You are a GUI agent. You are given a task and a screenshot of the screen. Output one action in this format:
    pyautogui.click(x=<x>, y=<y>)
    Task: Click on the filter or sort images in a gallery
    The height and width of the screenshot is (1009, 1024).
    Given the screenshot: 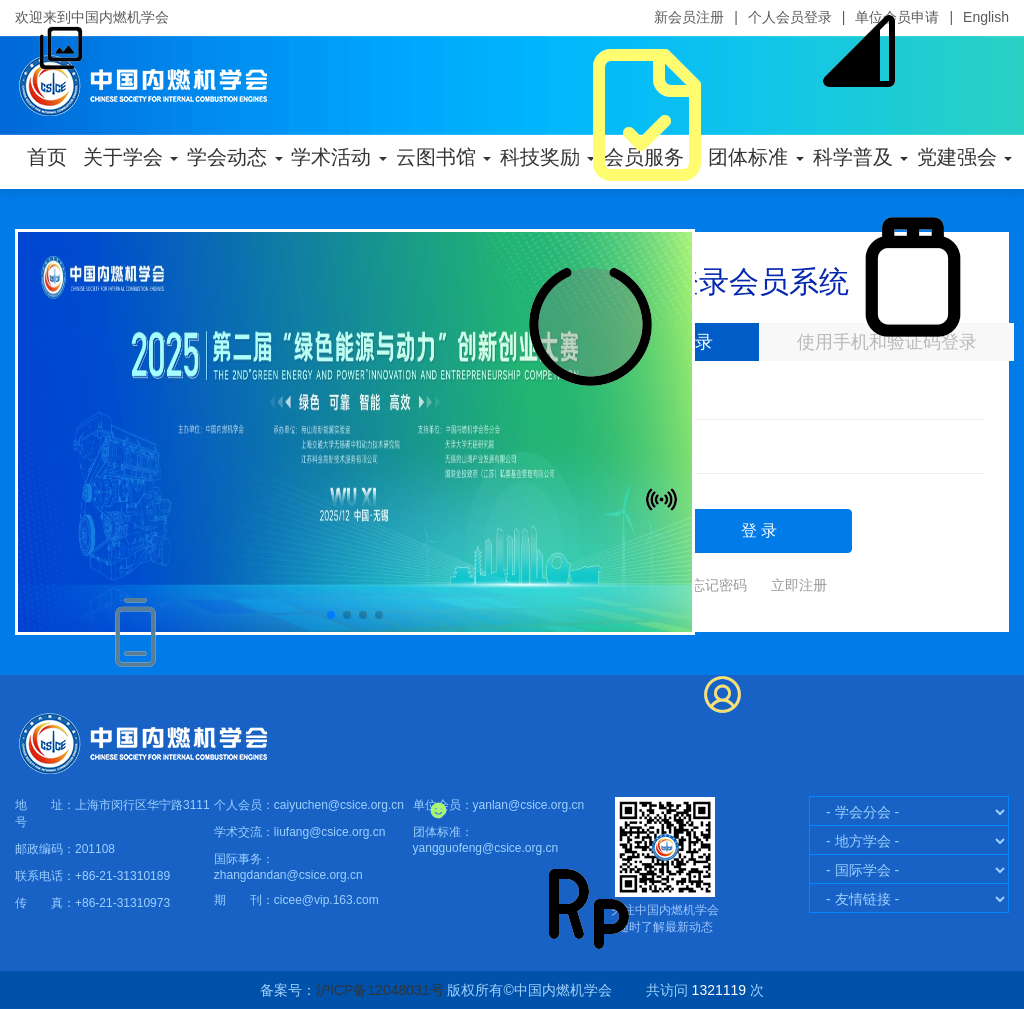 What is the action you would take?
    pyautogui.click(x=61, y=48)
    